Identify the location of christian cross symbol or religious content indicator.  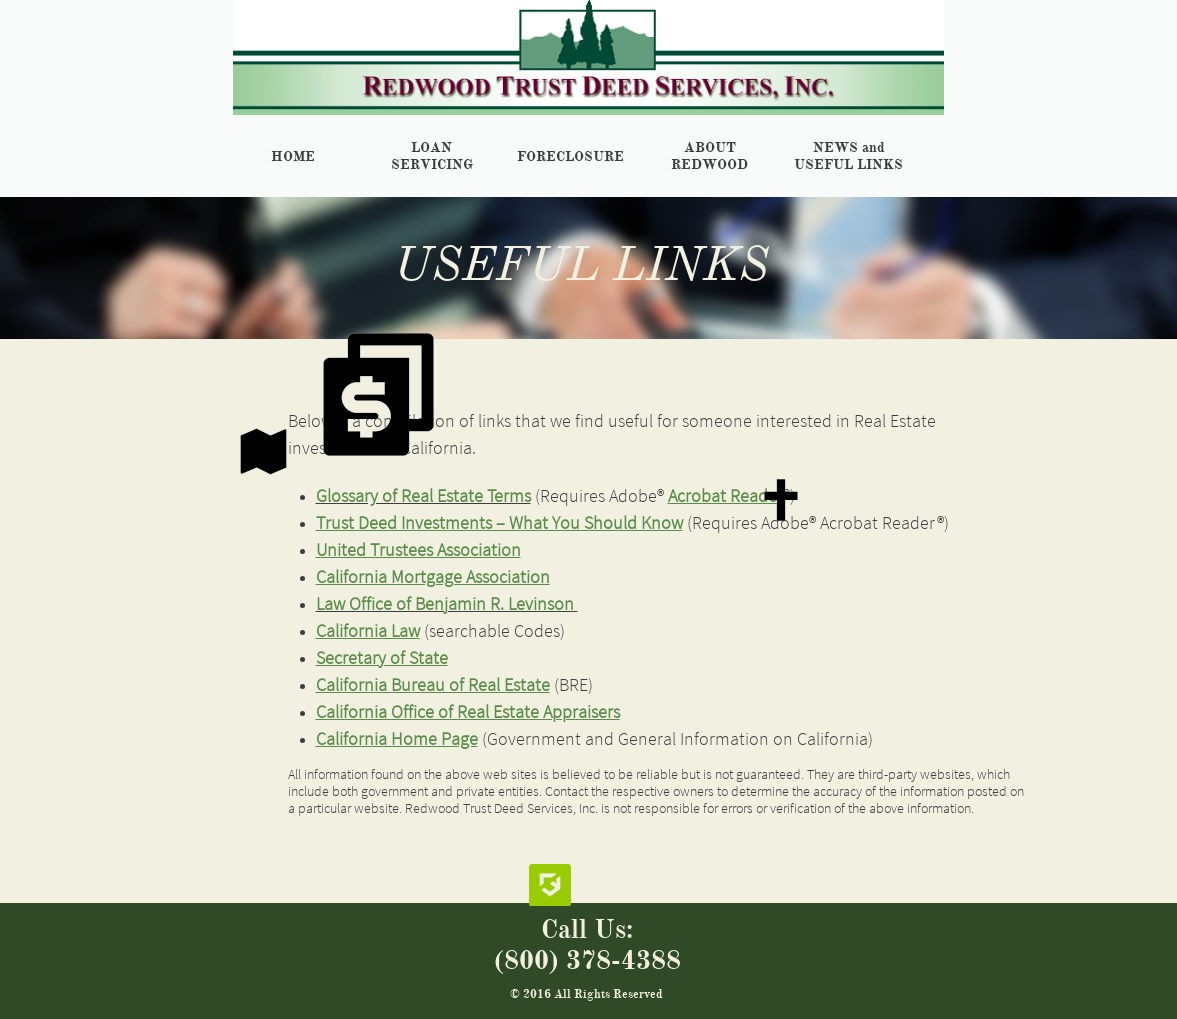
(781, 500).